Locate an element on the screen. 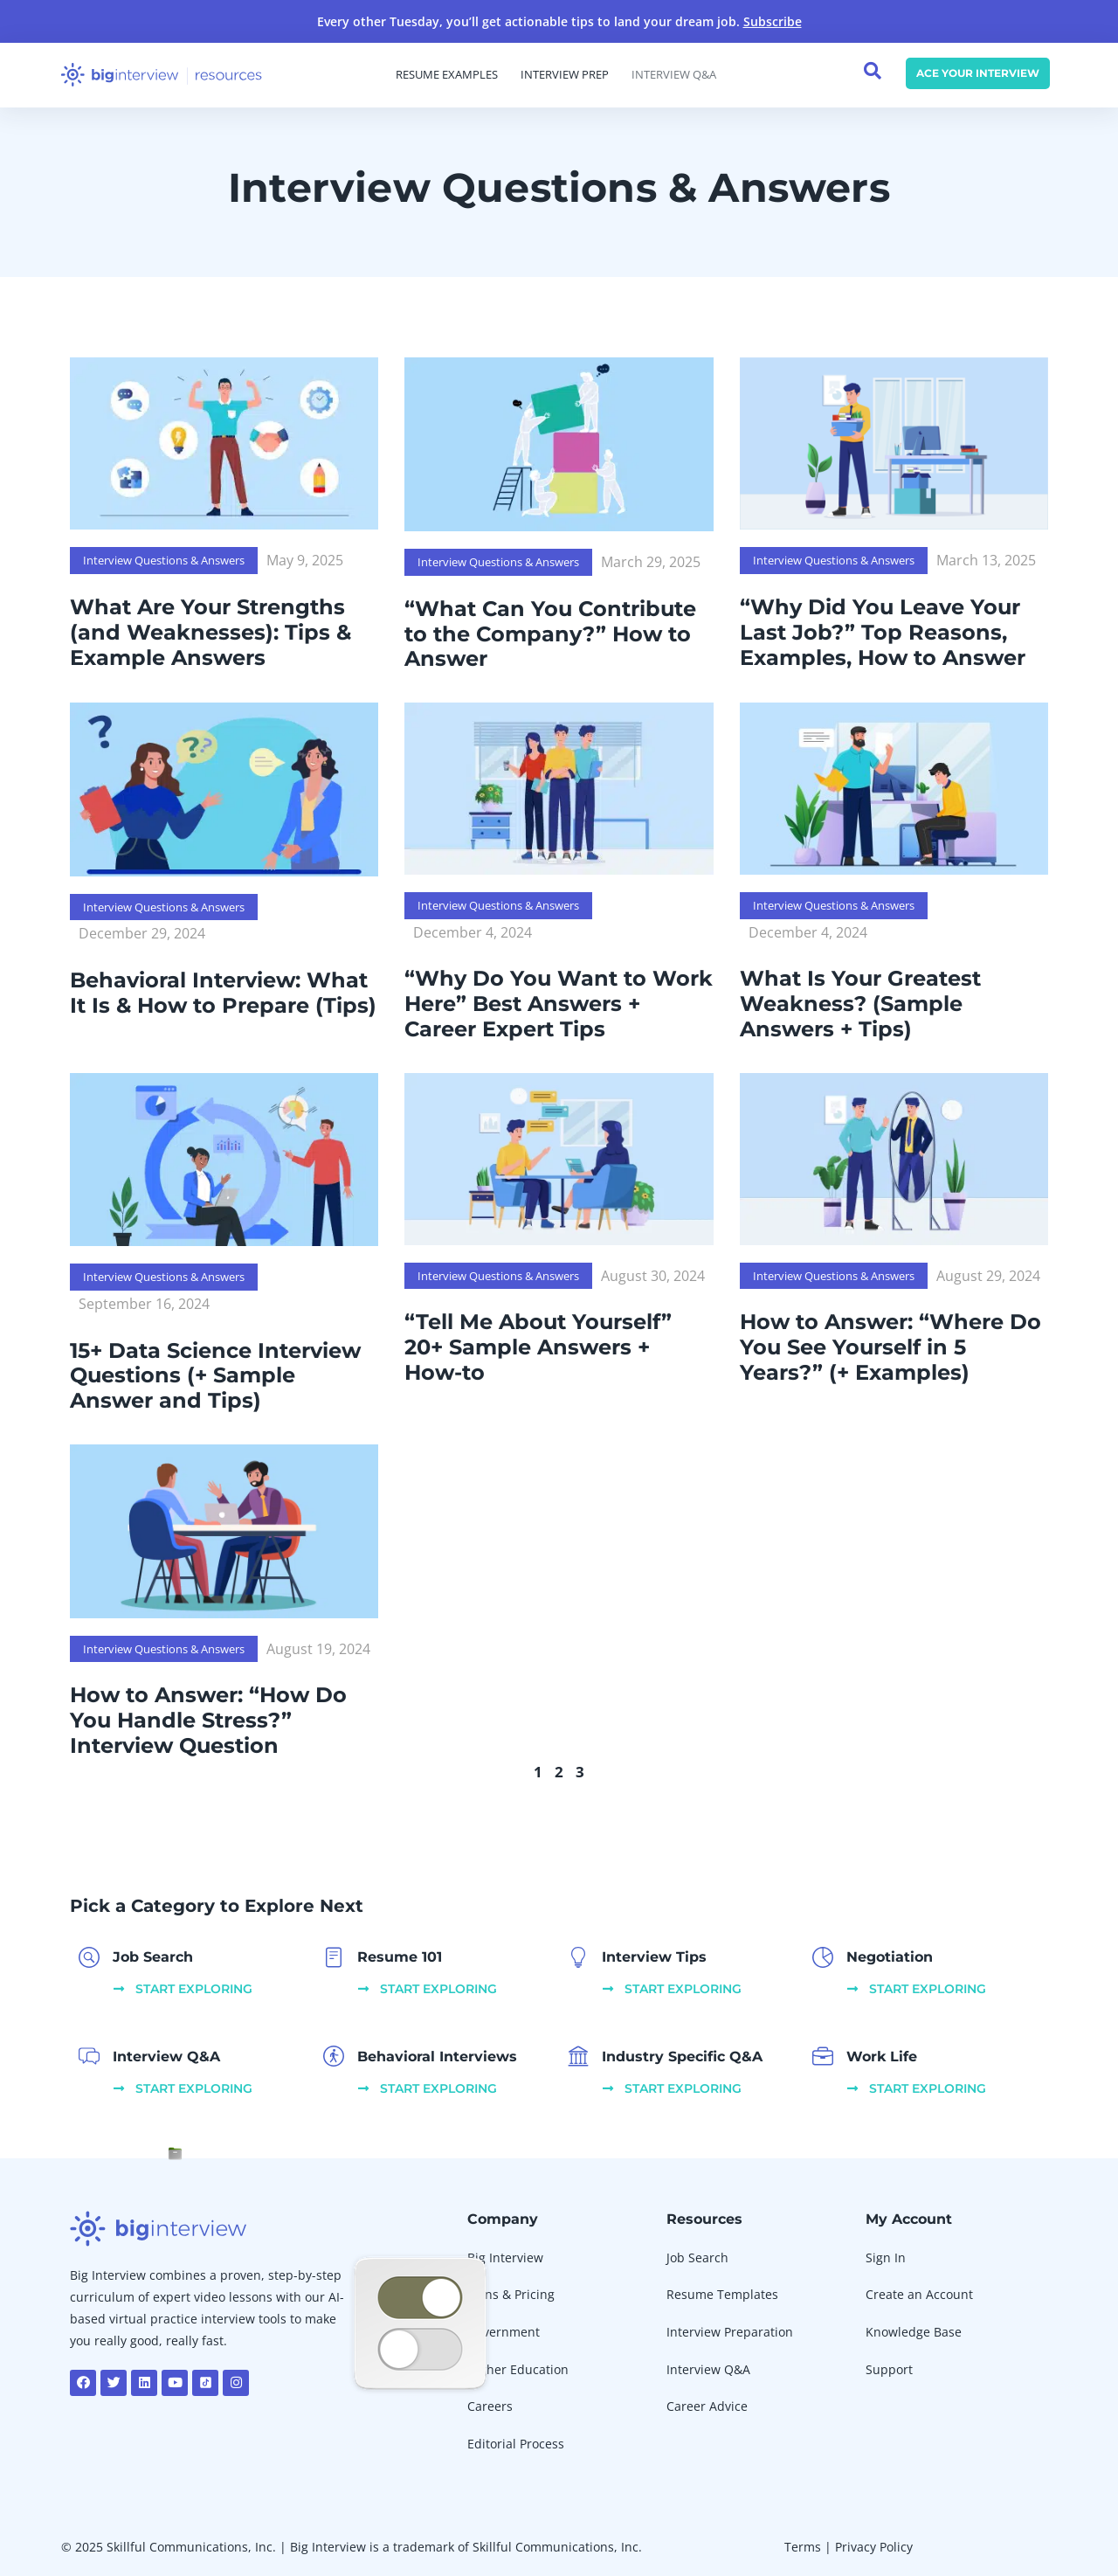 This screenshot has height=2576, width=1118. open system settings or preferences is located at coordinates (420, 2323).